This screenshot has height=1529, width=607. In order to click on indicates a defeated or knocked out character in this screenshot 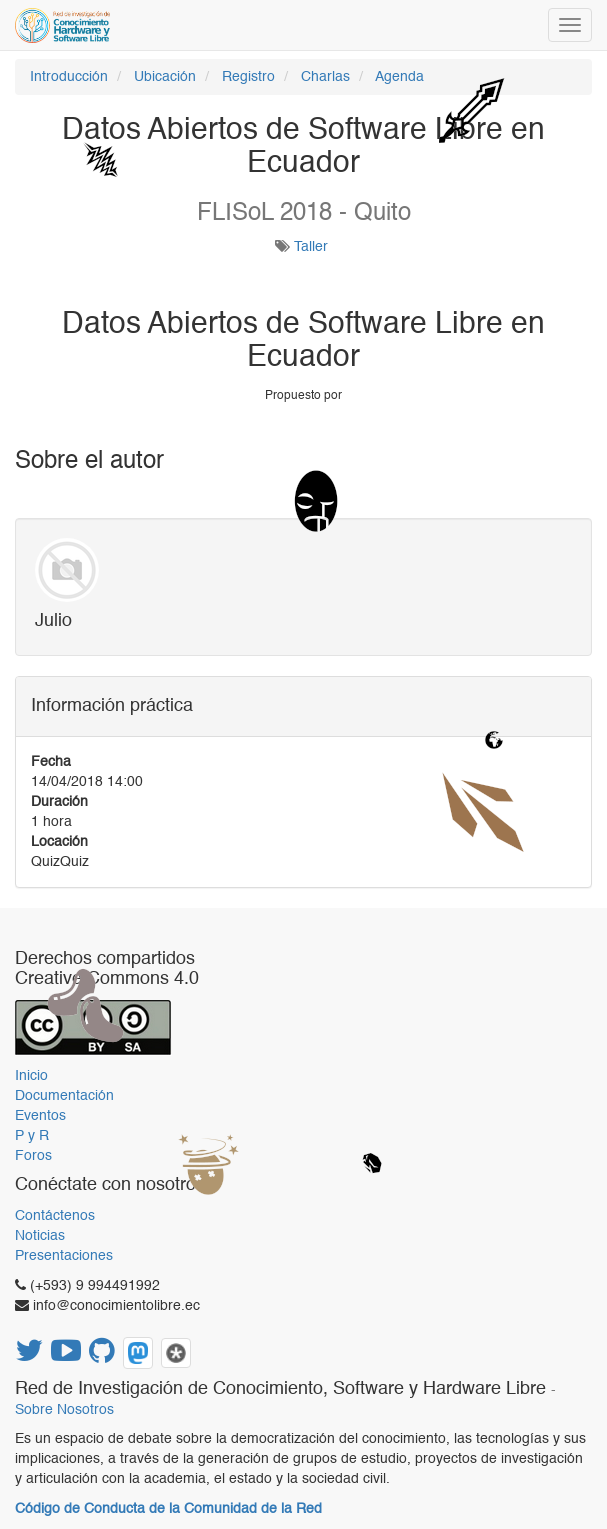, I will do `click(315, 501)`.